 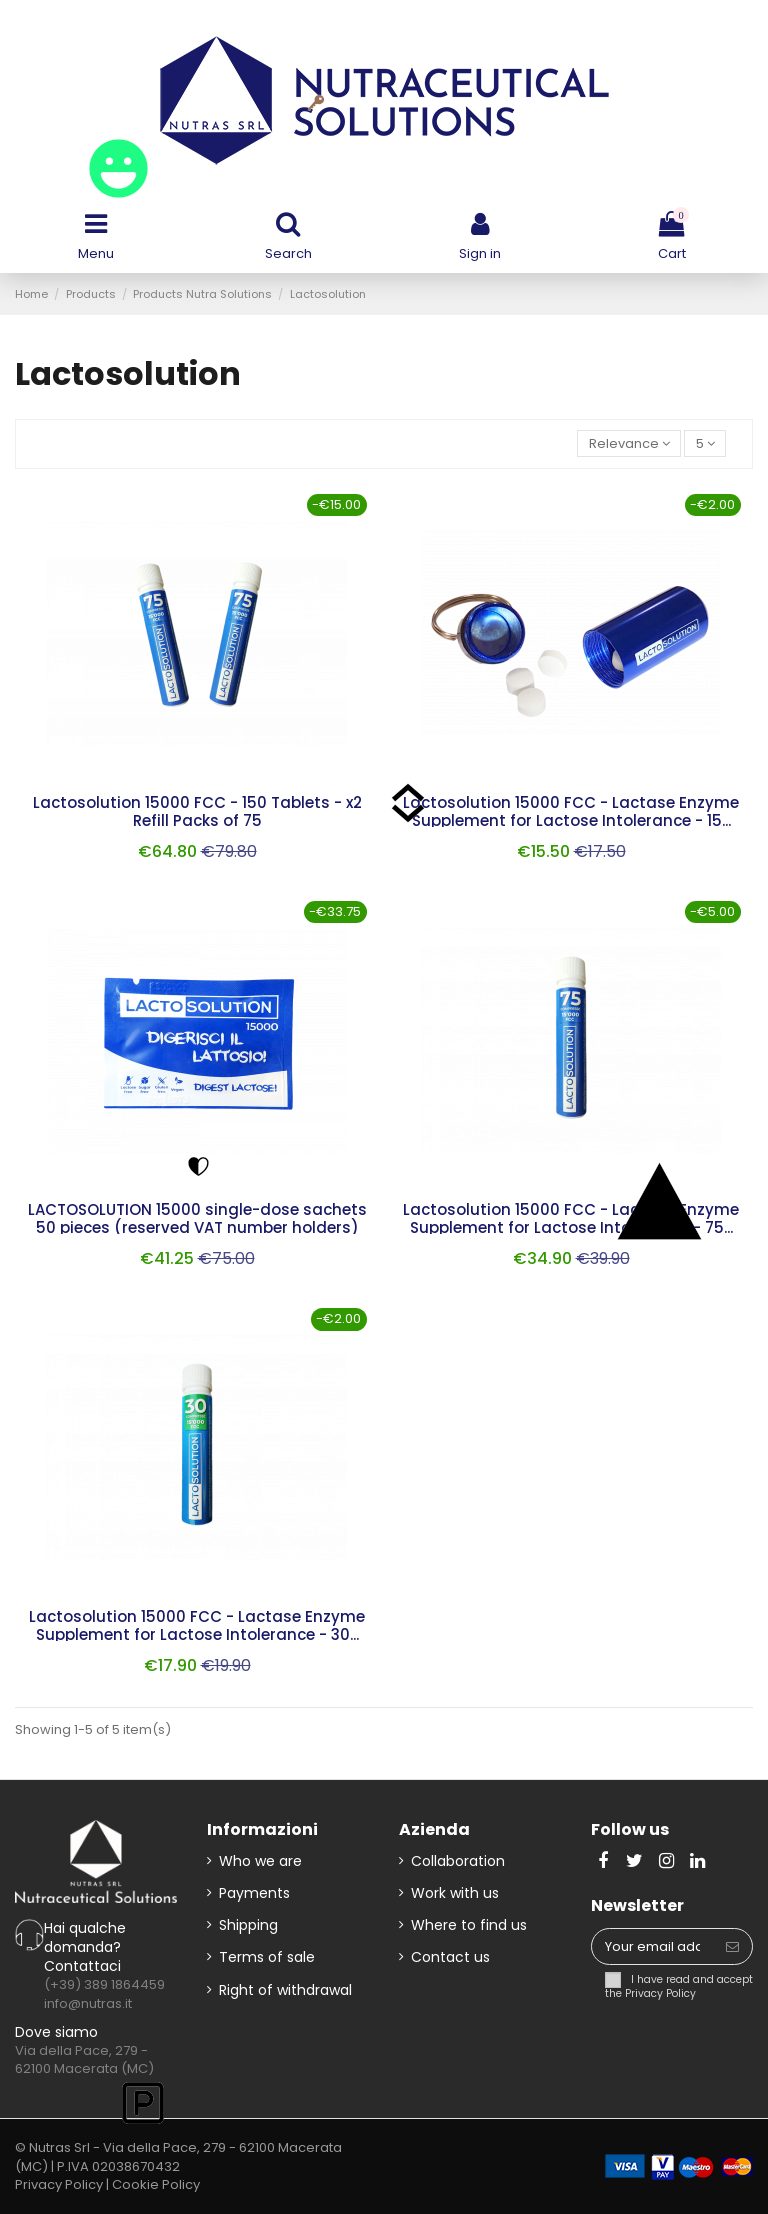 I want to click on indicates partial like or favorite status, so click(x=198, y=1166).